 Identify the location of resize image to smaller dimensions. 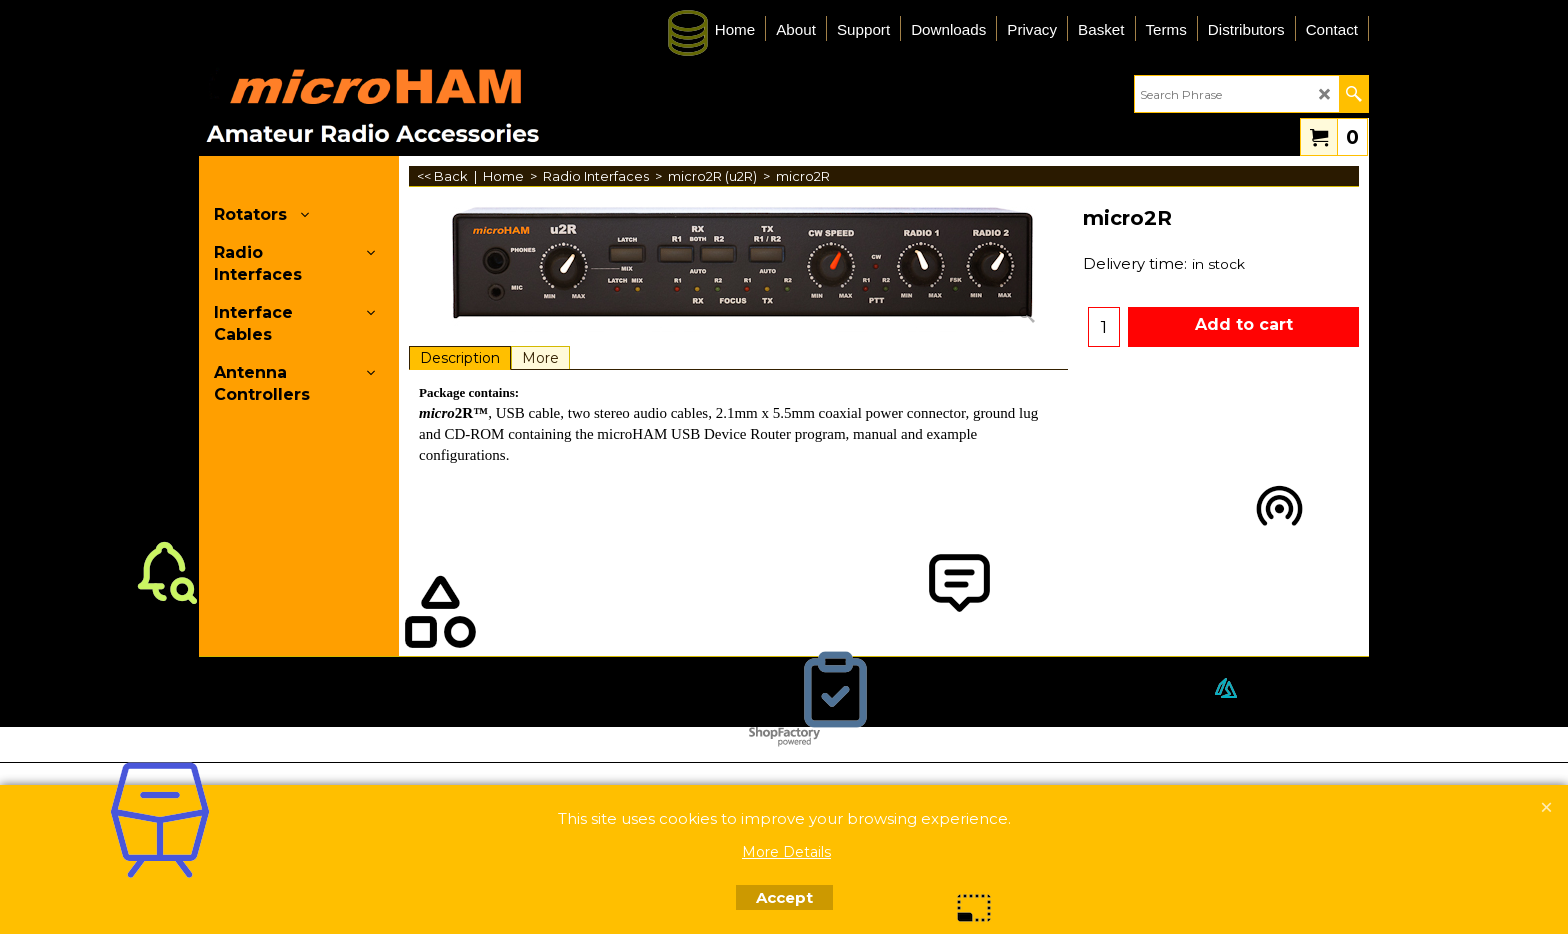
(974, 908).